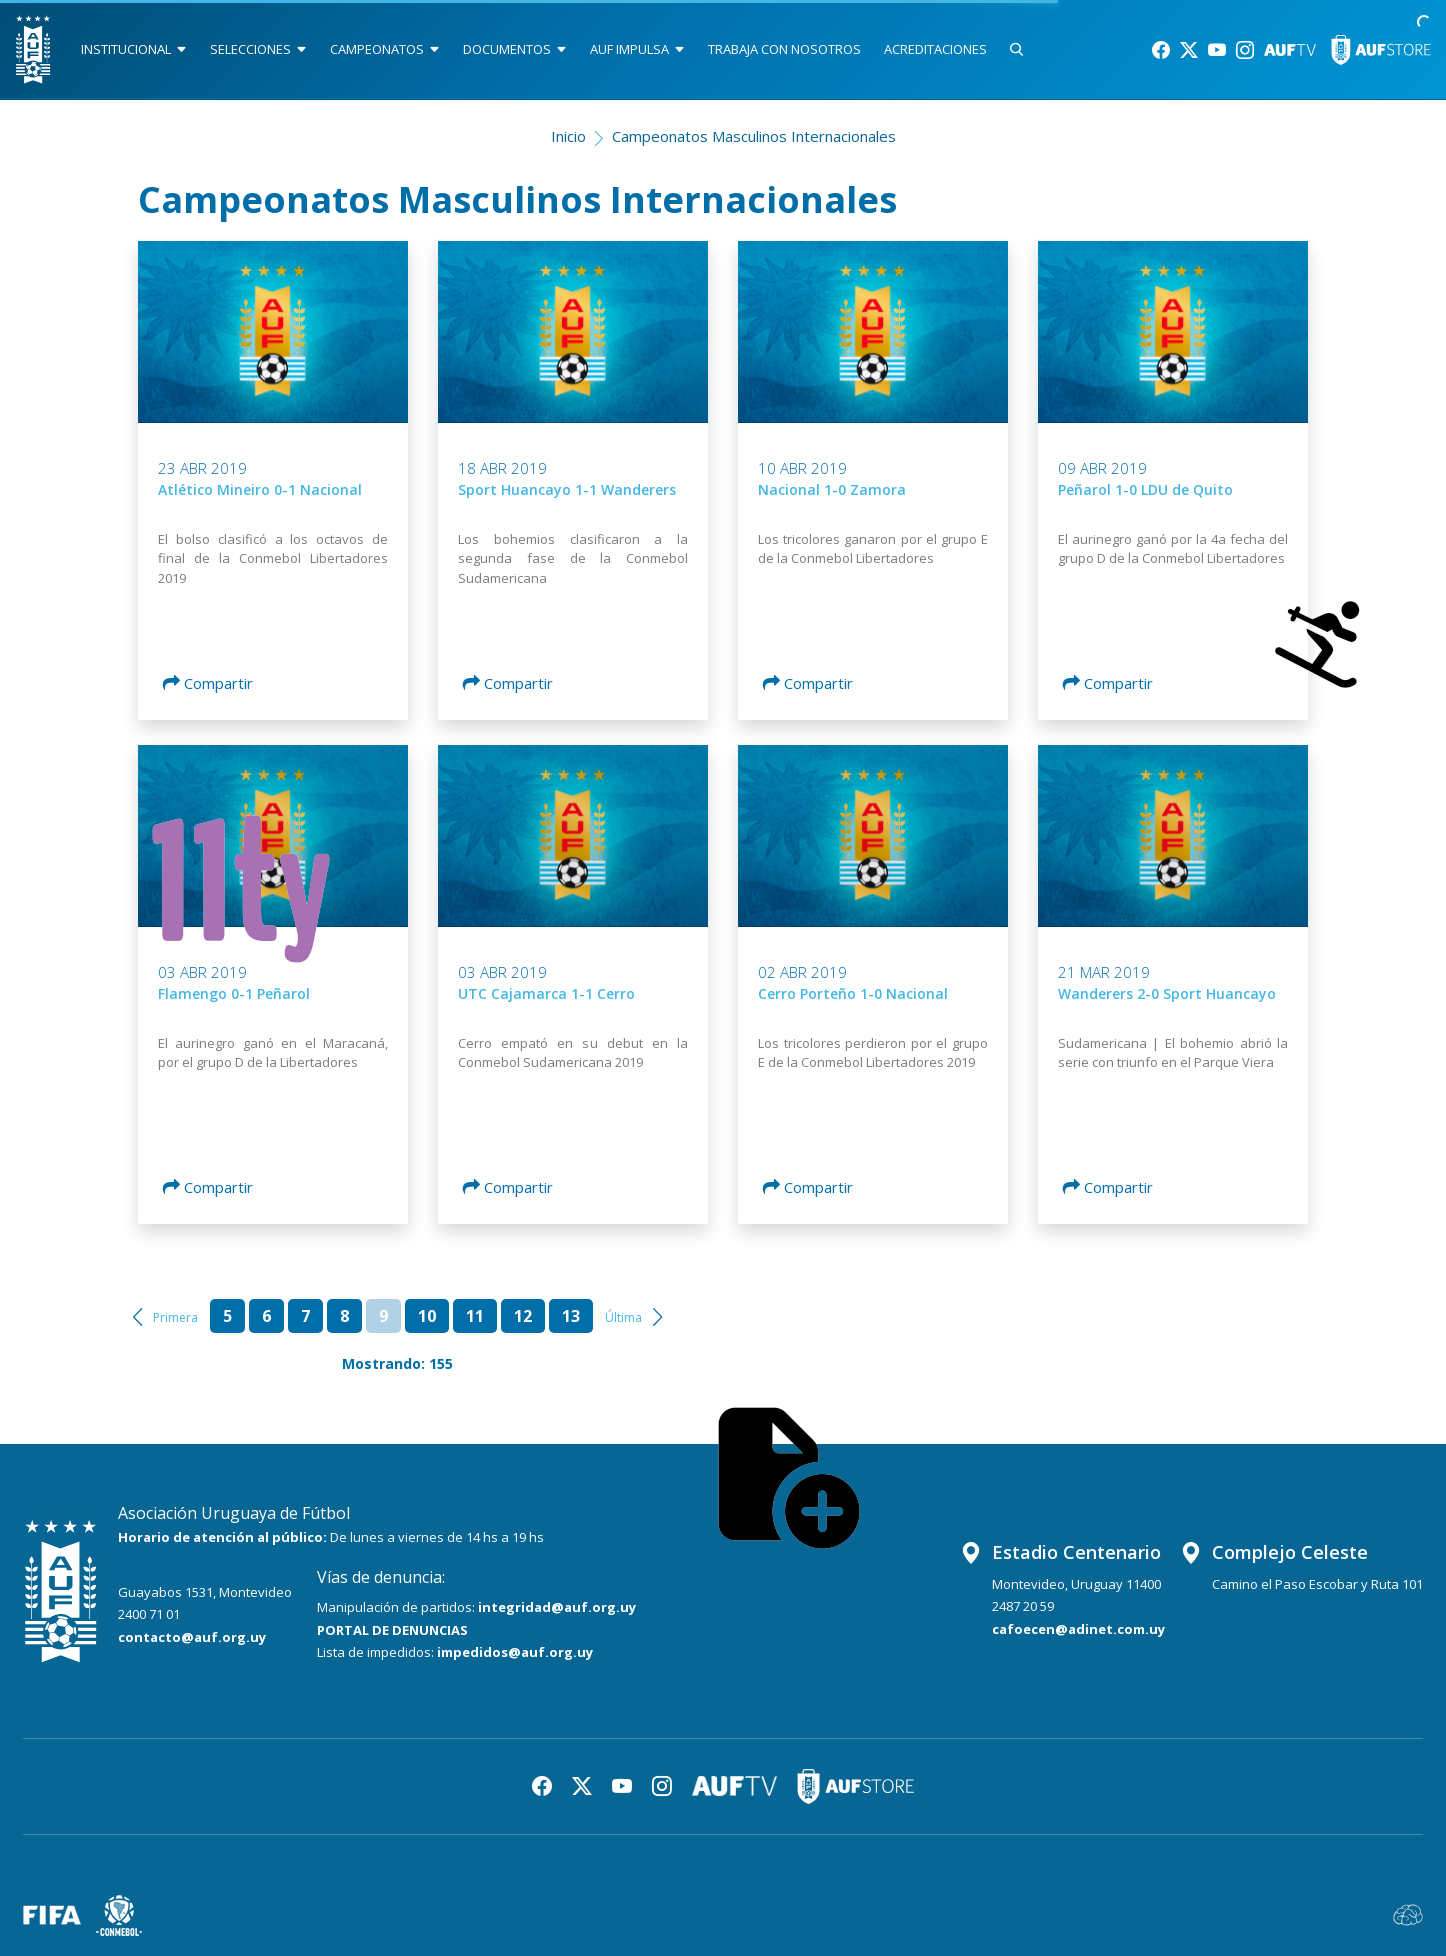  Describe the element at coordinates (785, 1474) in the screenshot. I see `create a new file` at that location.